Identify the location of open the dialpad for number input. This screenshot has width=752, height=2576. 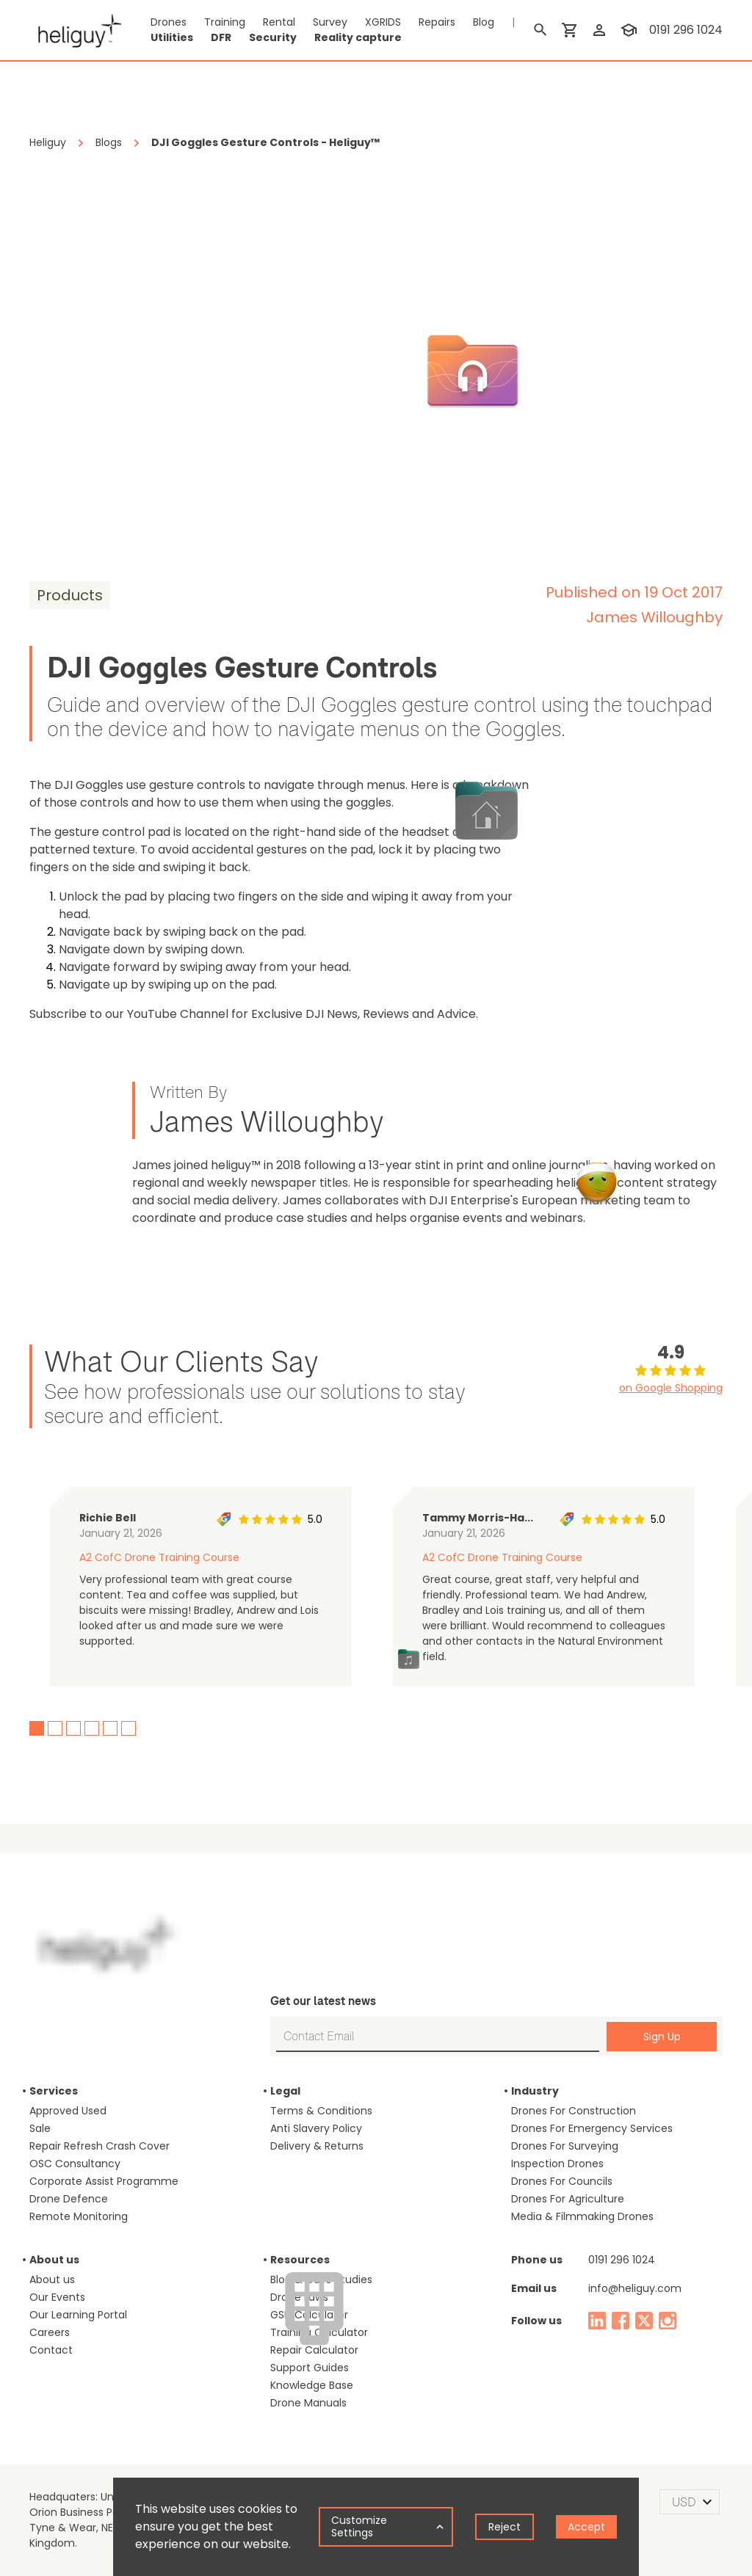
(314, 2311).